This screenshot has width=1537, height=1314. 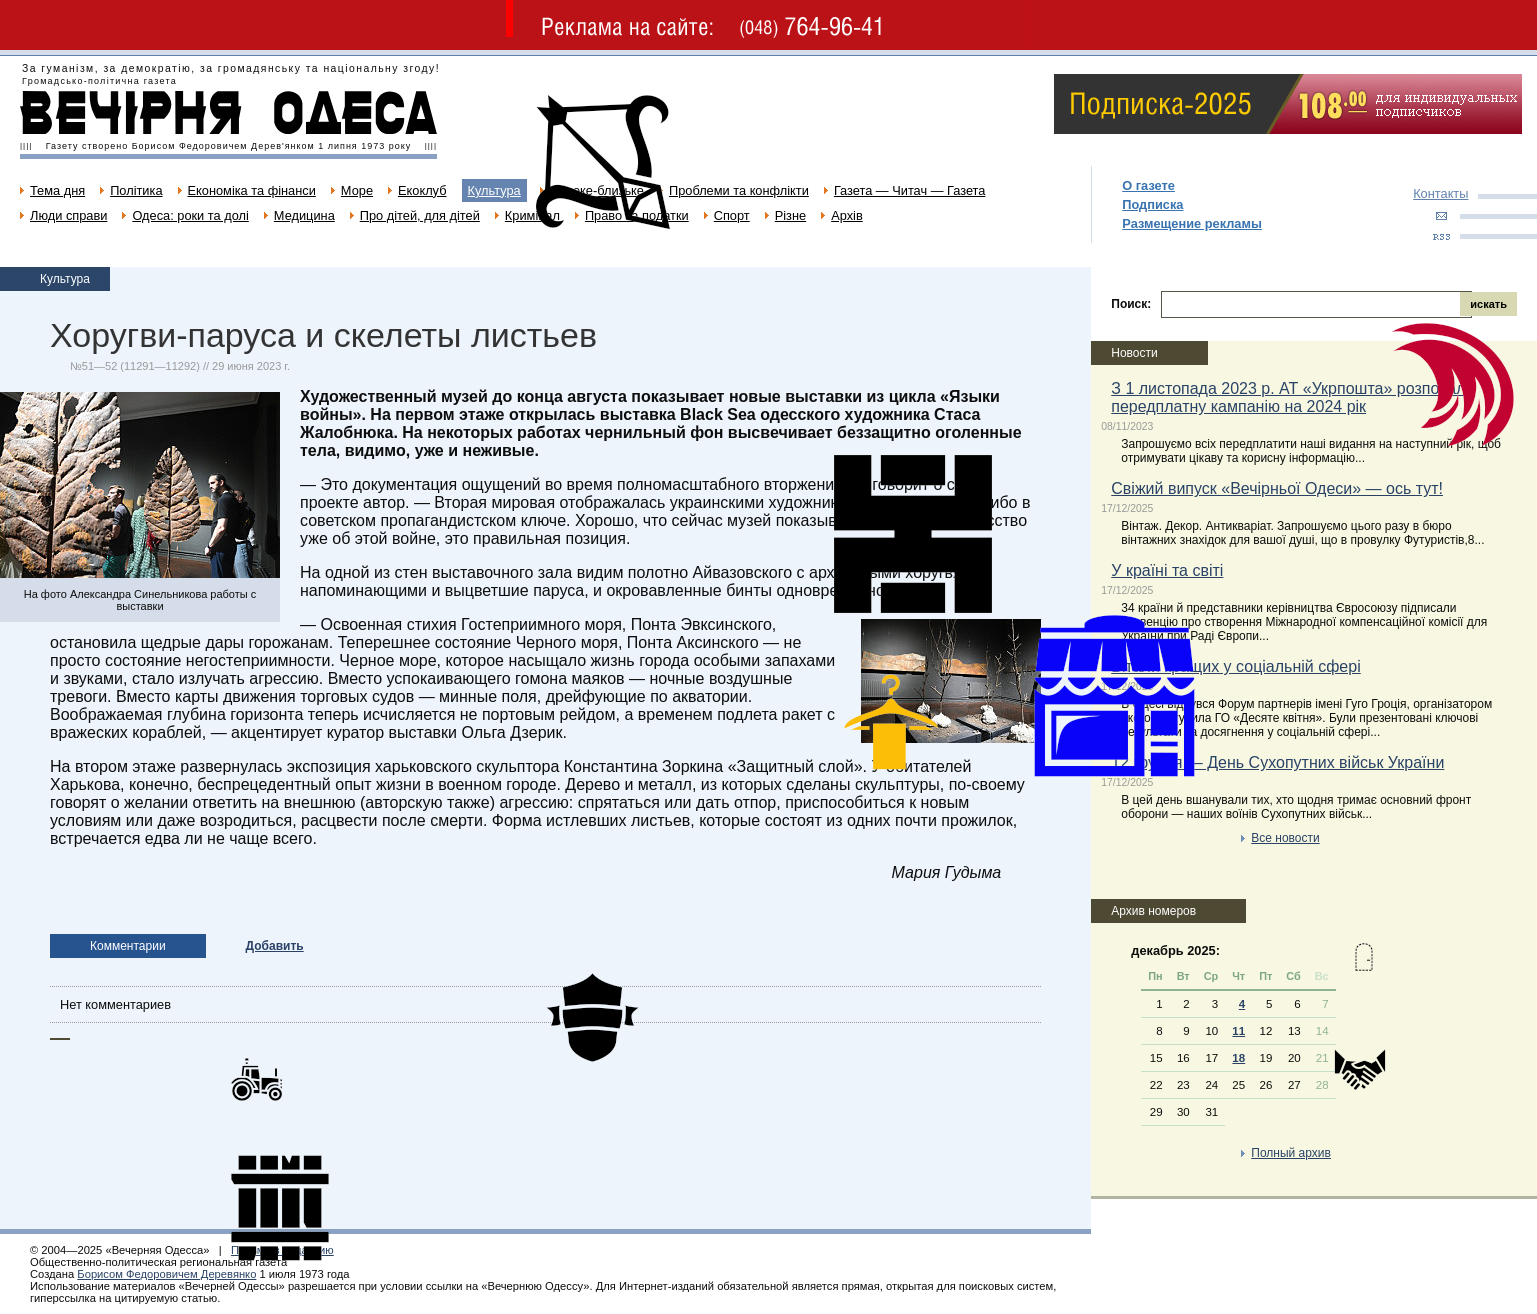 What do you see at coordinates (891, 722) in the screenshot?
I see `browse clothing or wardrobe items` at bounding box center [891, 722].